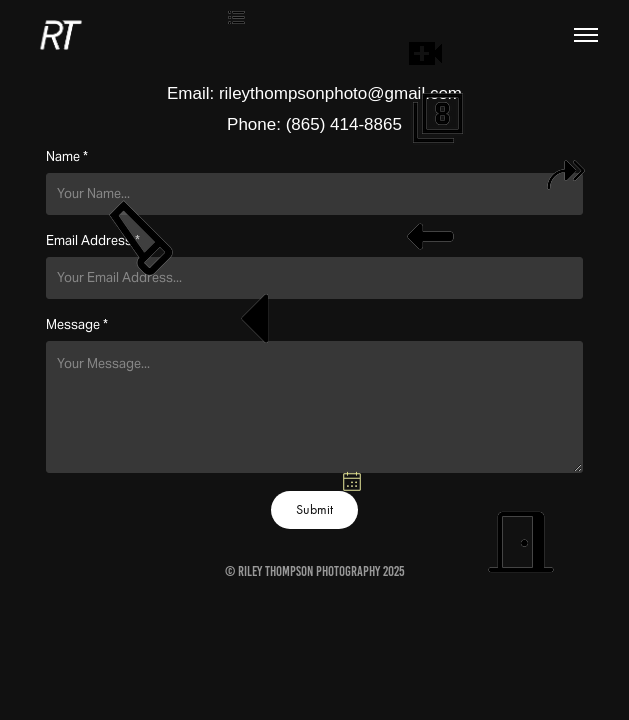 The image size is (629, 720). I want to click on forward or share content to multiple recipients, so click(566, 175).